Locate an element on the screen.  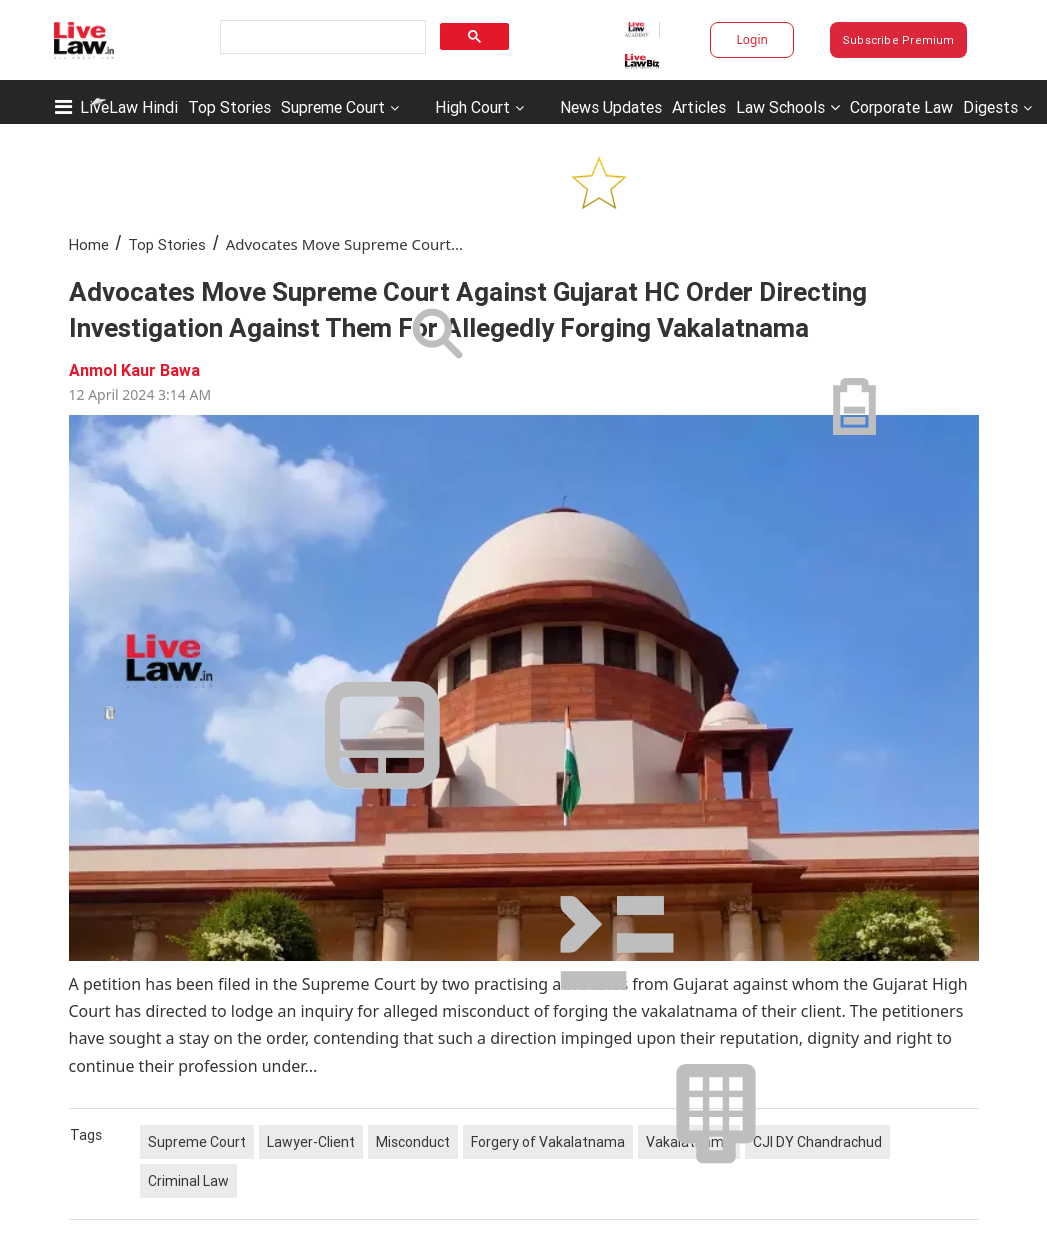
open the trash or recycle bin is located at coordinates (109, 712).